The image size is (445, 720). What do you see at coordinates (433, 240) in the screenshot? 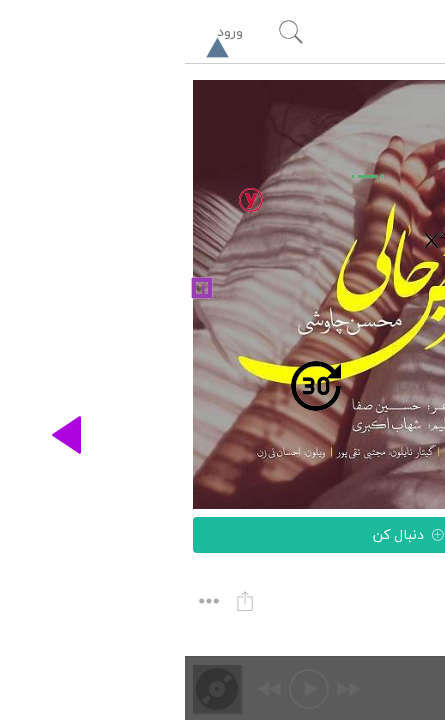
I see `format selected text as superscript` at bounding box center [433, 240].